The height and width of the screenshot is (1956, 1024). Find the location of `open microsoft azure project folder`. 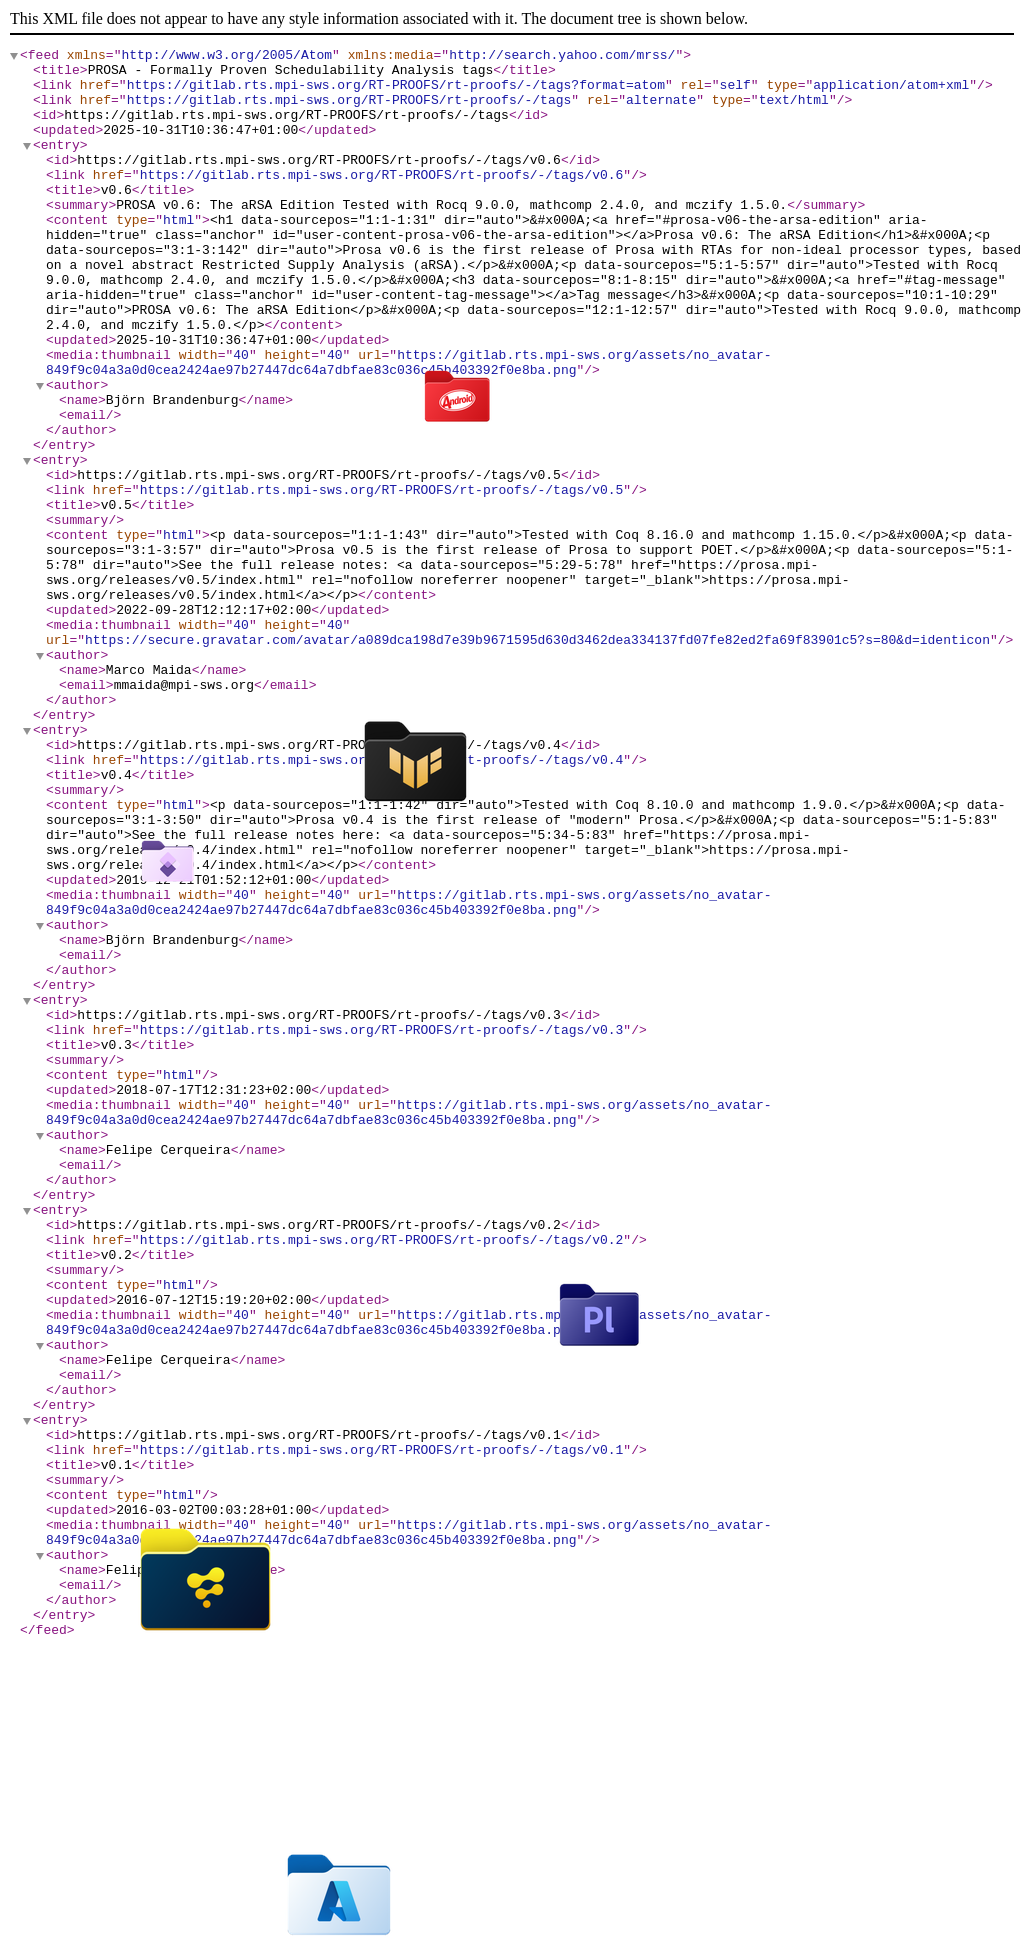

open microsoft azure project folder is located at coordinates (338, 1897).